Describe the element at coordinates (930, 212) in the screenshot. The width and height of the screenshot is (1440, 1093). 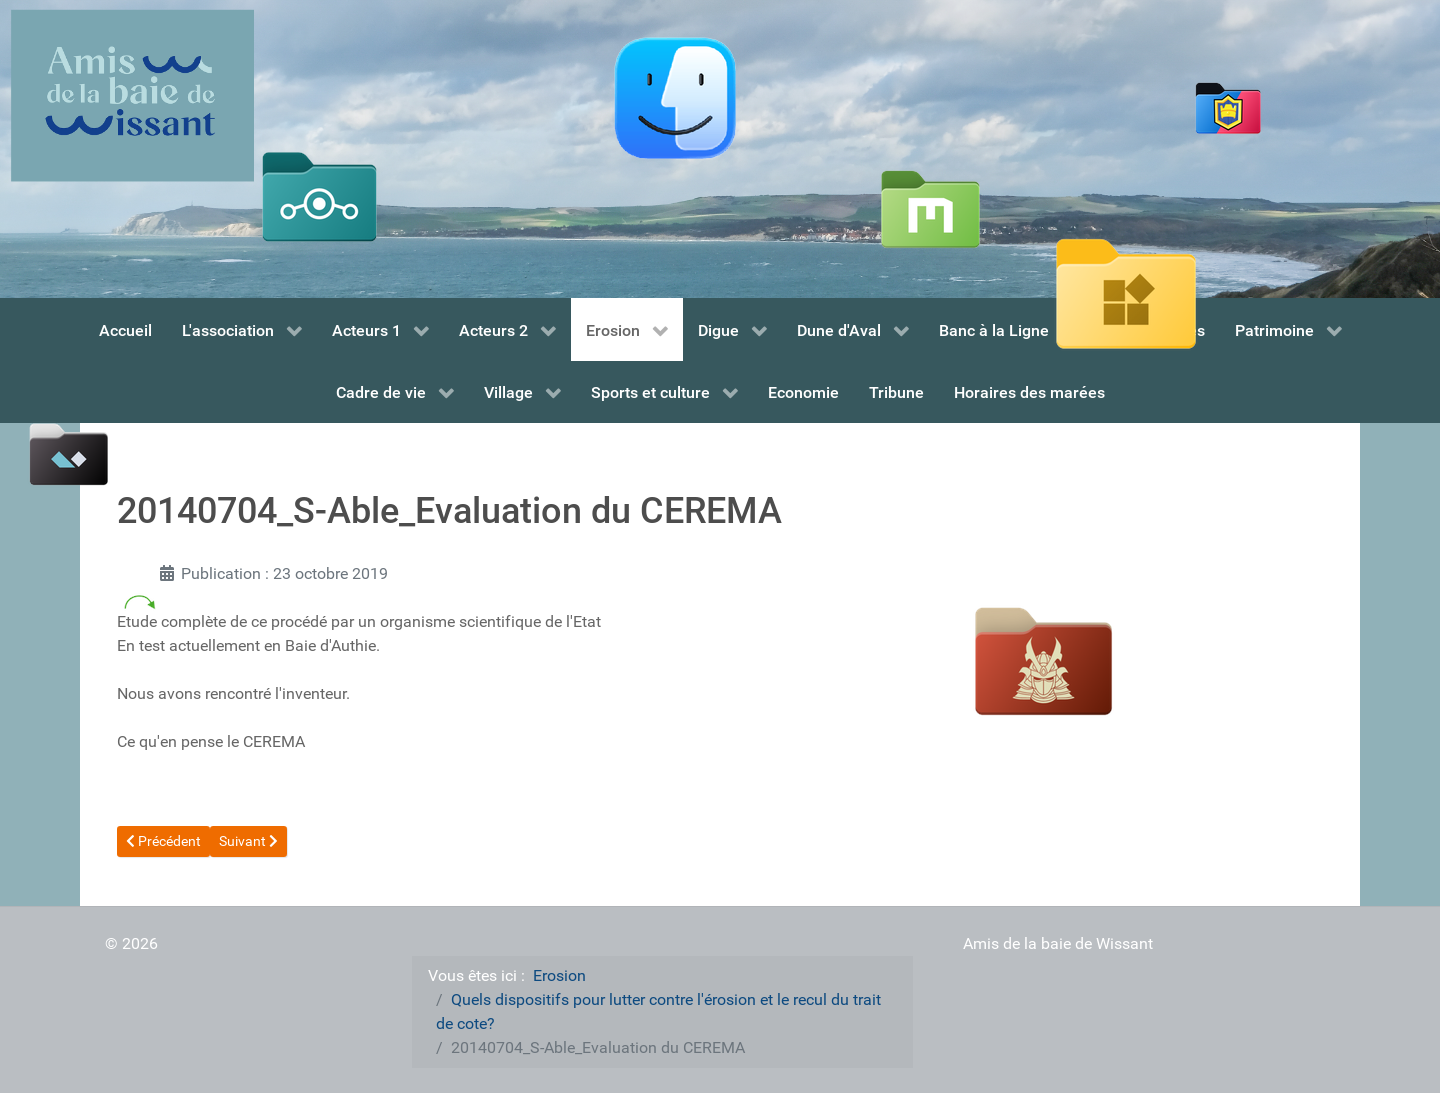
I see `open quixel mixer project files folder` at that location.